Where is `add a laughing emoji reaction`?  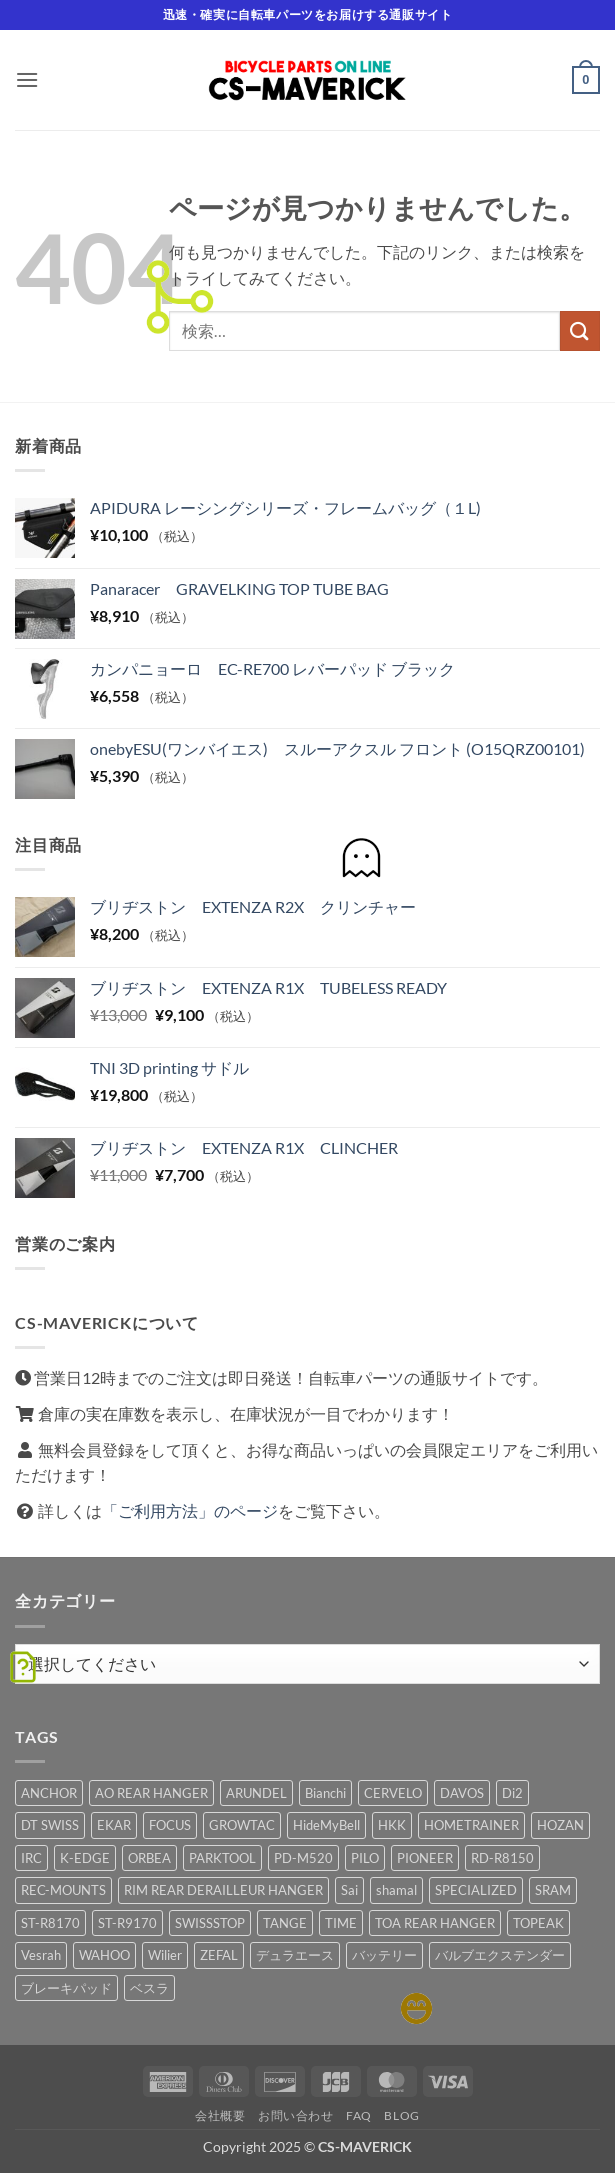 add a laughing emoji reaction is located at coordinates (416, 2008).